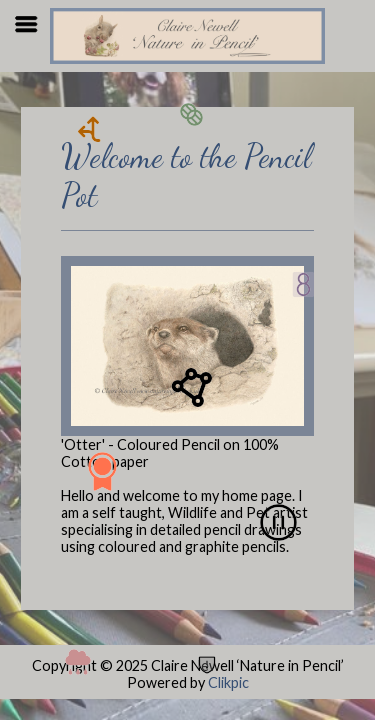 This screenshot has height=720, width=375. Describe the element at coordinates (78, 662) in the screenshot. I see `indicates rainy weather conditions` at that location.